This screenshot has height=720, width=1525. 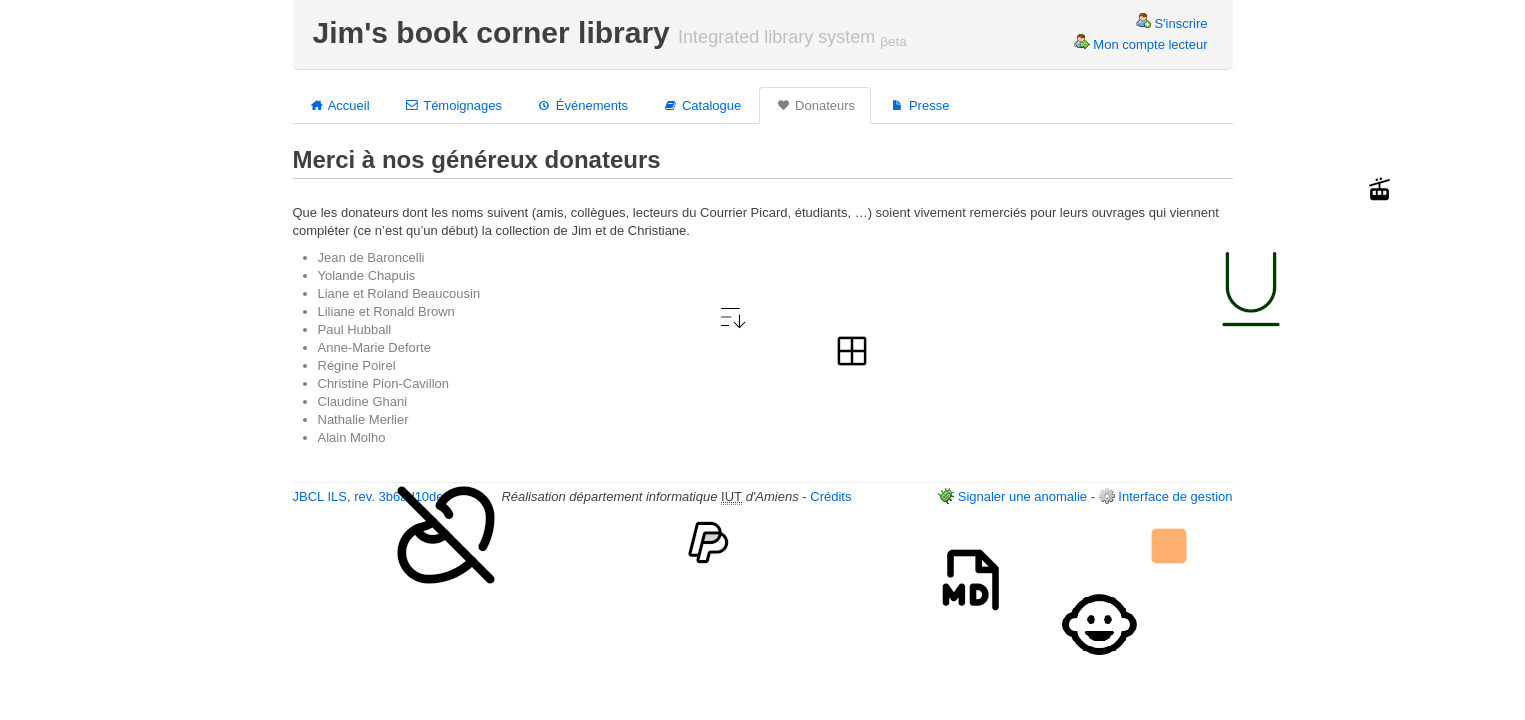 What do you see at coordinates (852, 351) in the screenshot?
I see `view items in grid layout` at bounding box center [852, 351].